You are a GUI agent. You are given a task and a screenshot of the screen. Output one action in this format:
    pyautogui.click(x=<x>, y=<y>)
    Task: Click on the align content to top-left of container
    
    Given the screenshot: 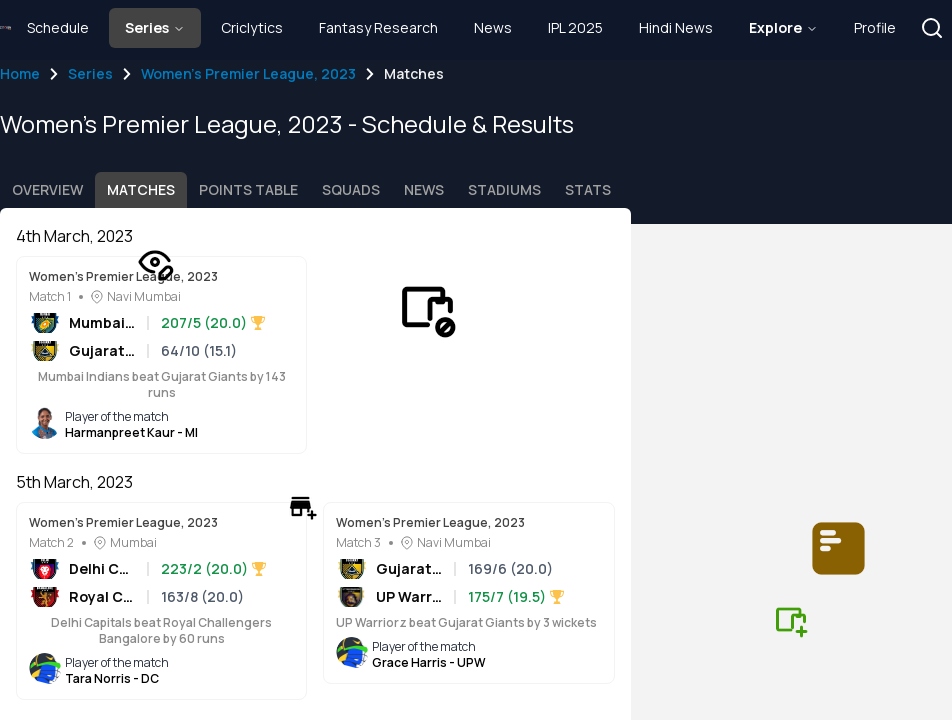 What is the action you would take?
    pyautogui.click(x=838, y=548)
    